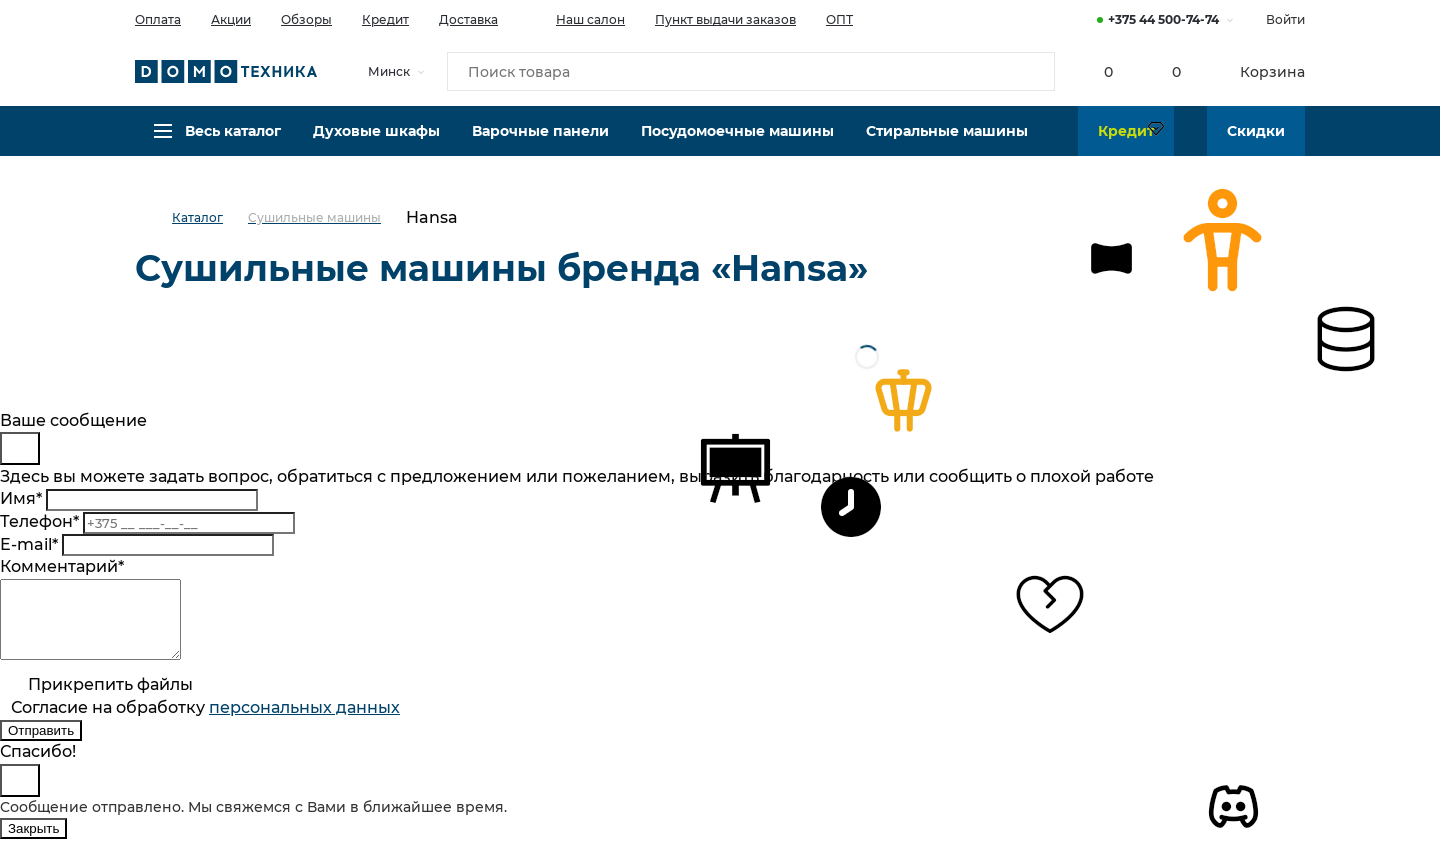  I want to click on switch to panorama photo mode, so click(1111, 258).